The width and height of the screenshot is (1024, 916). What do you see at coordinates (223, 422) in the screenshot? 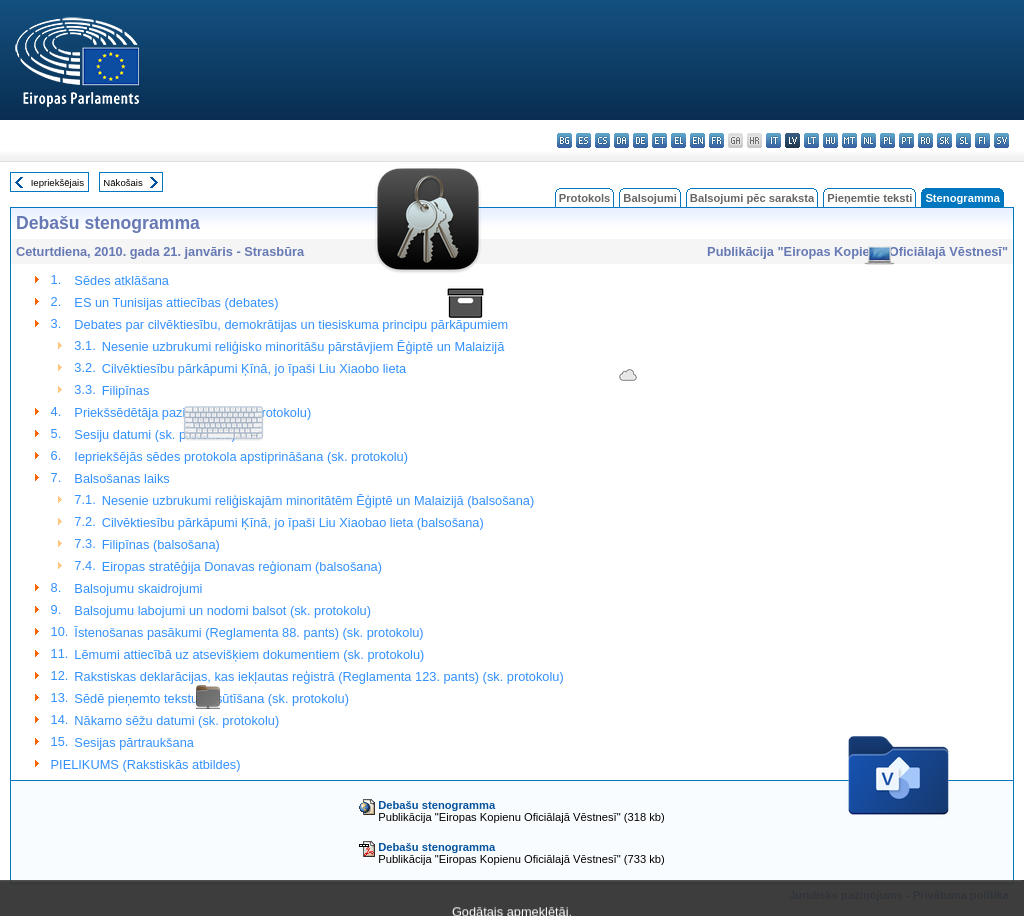
I see `connect a bluetooth keyboard` at bounding box center [223, 422].